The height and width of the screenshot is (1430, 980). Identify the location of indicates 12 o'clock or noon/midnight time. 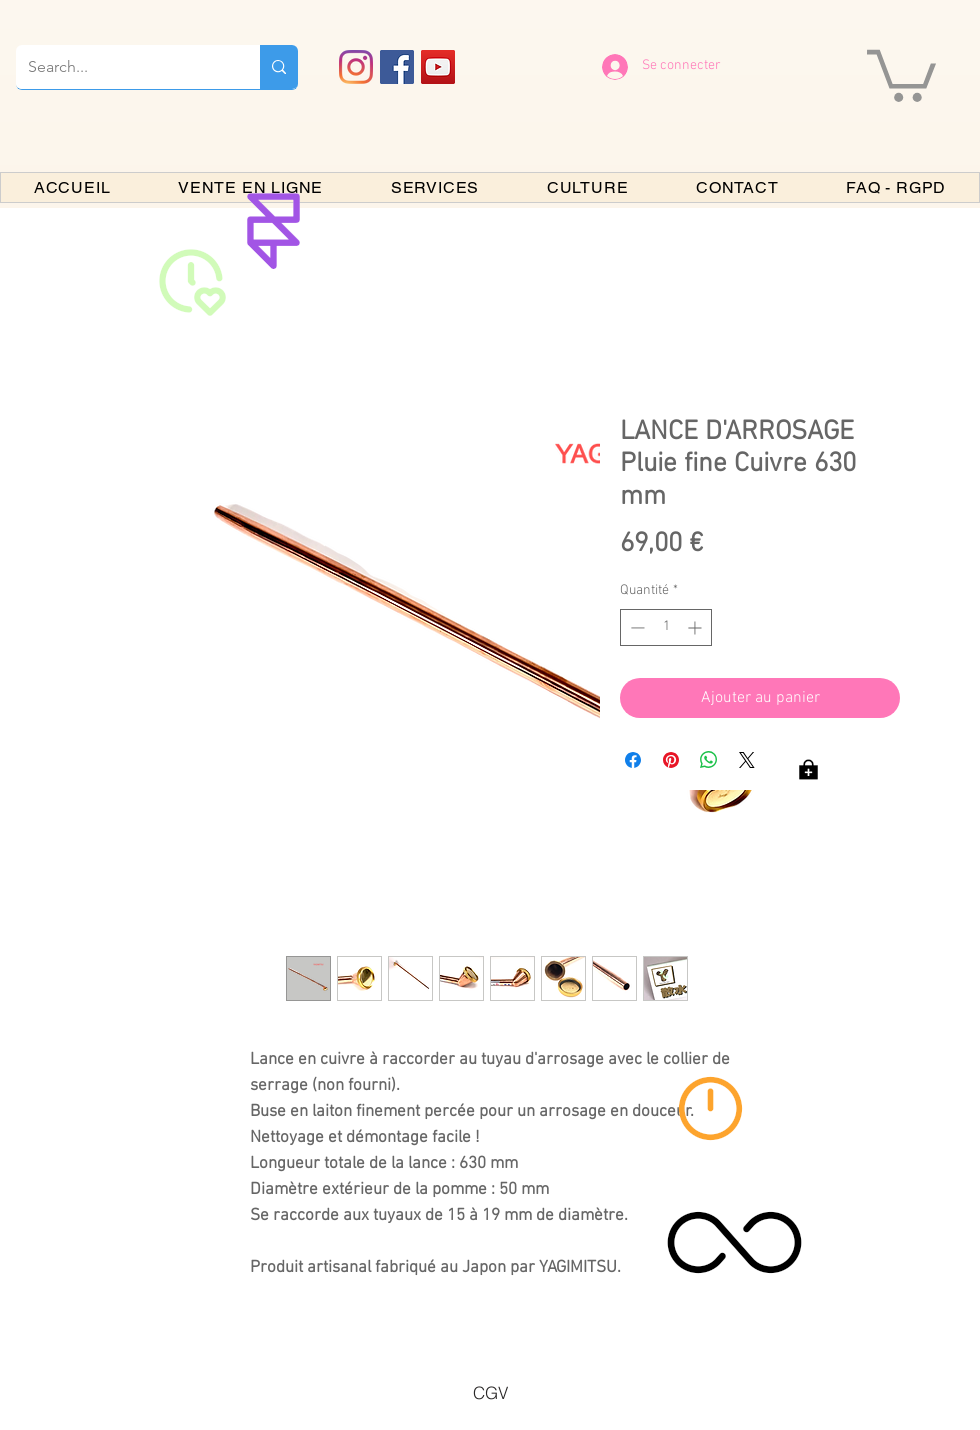
(710, 1108).